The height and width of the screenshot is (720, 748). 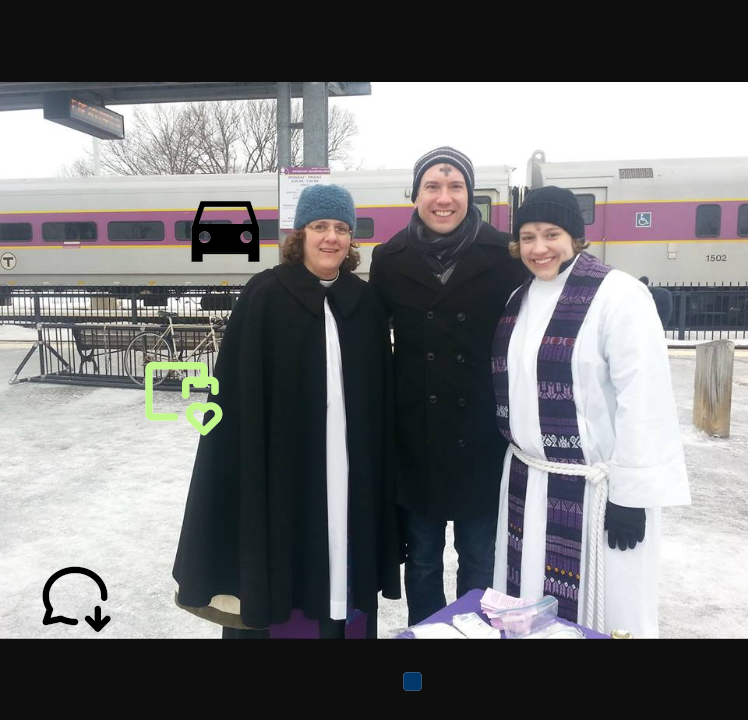 What do you see at coordinates (182, 395) in the screenshot?
I see `favorite or like a connected device` at bounding box center [182, 395].